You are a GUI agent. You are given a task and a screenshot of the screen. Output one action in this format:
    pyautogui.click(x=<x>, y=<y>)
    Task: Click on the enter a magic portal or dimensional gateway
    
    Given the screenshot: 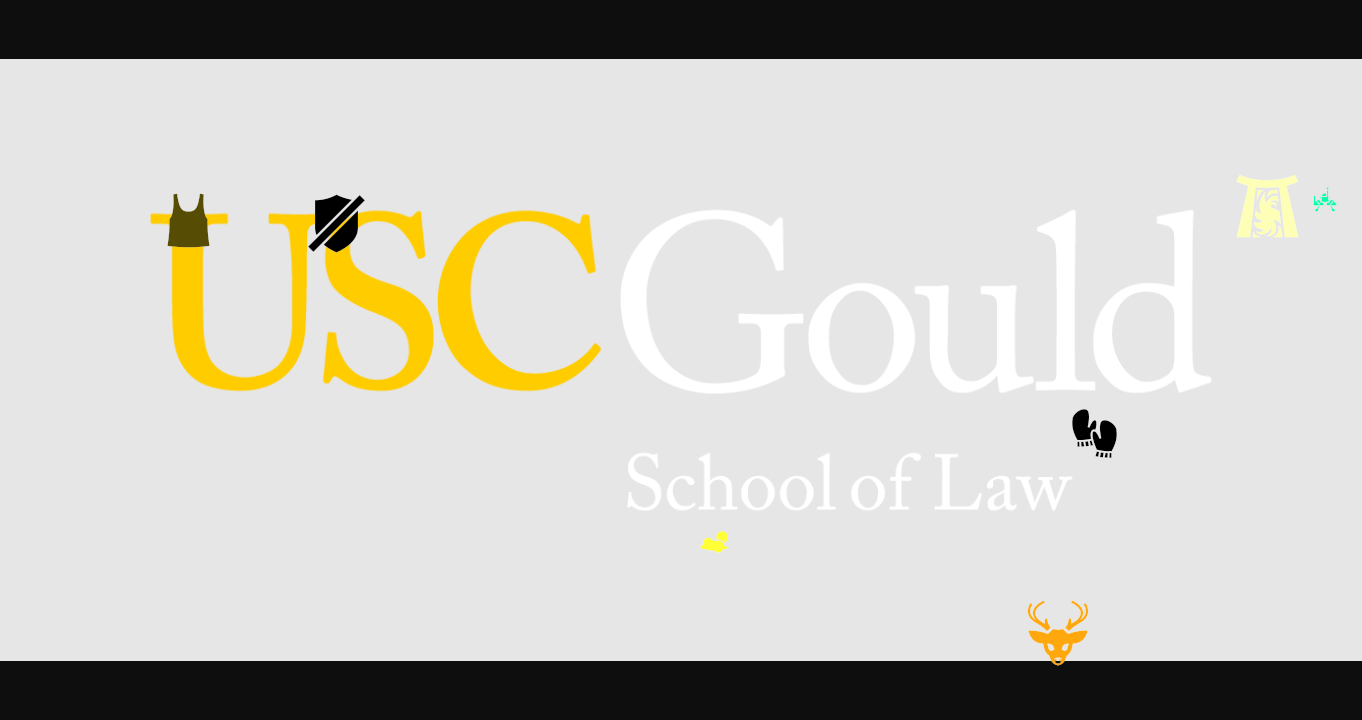 What is the action you would take?
    pyautogui.click(x=1267, y=206)
    